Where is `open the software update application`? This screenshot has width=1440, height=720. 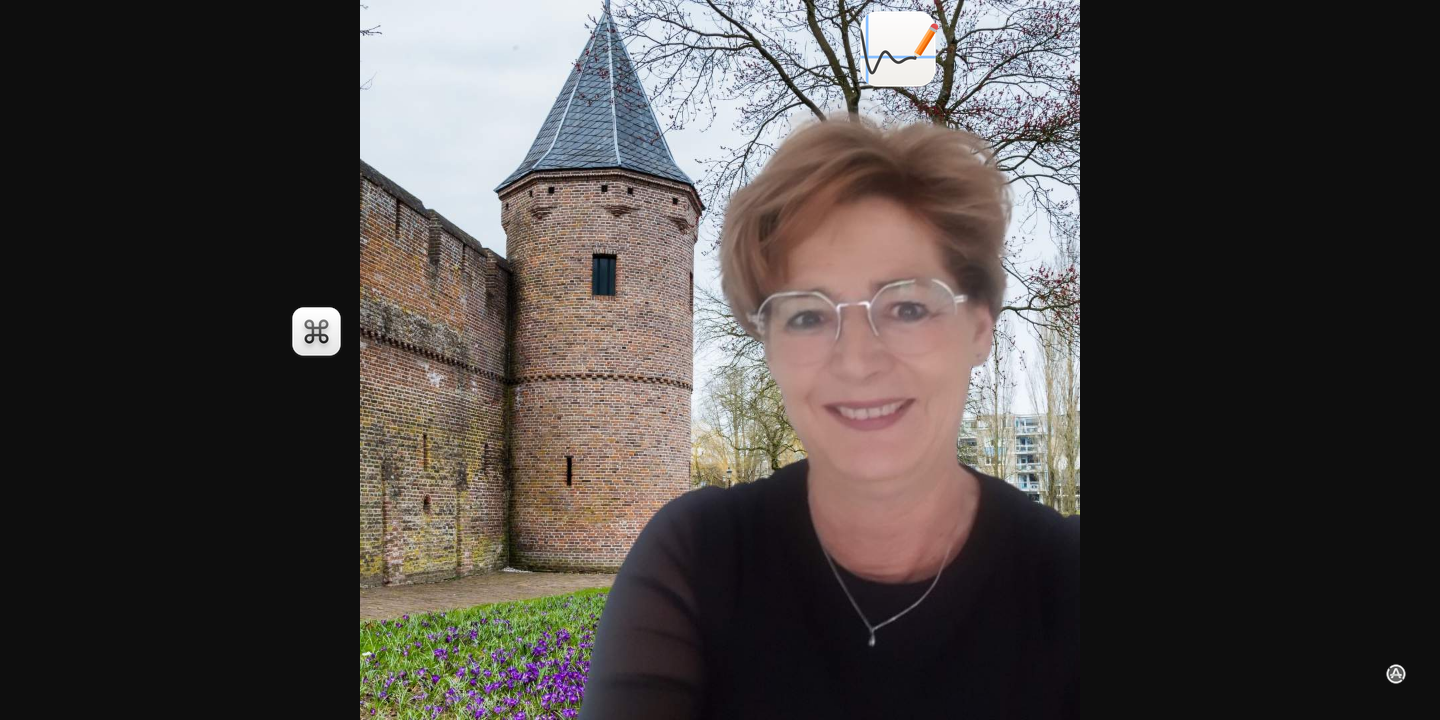
open the software update application is located at coordinates (1396, 674).